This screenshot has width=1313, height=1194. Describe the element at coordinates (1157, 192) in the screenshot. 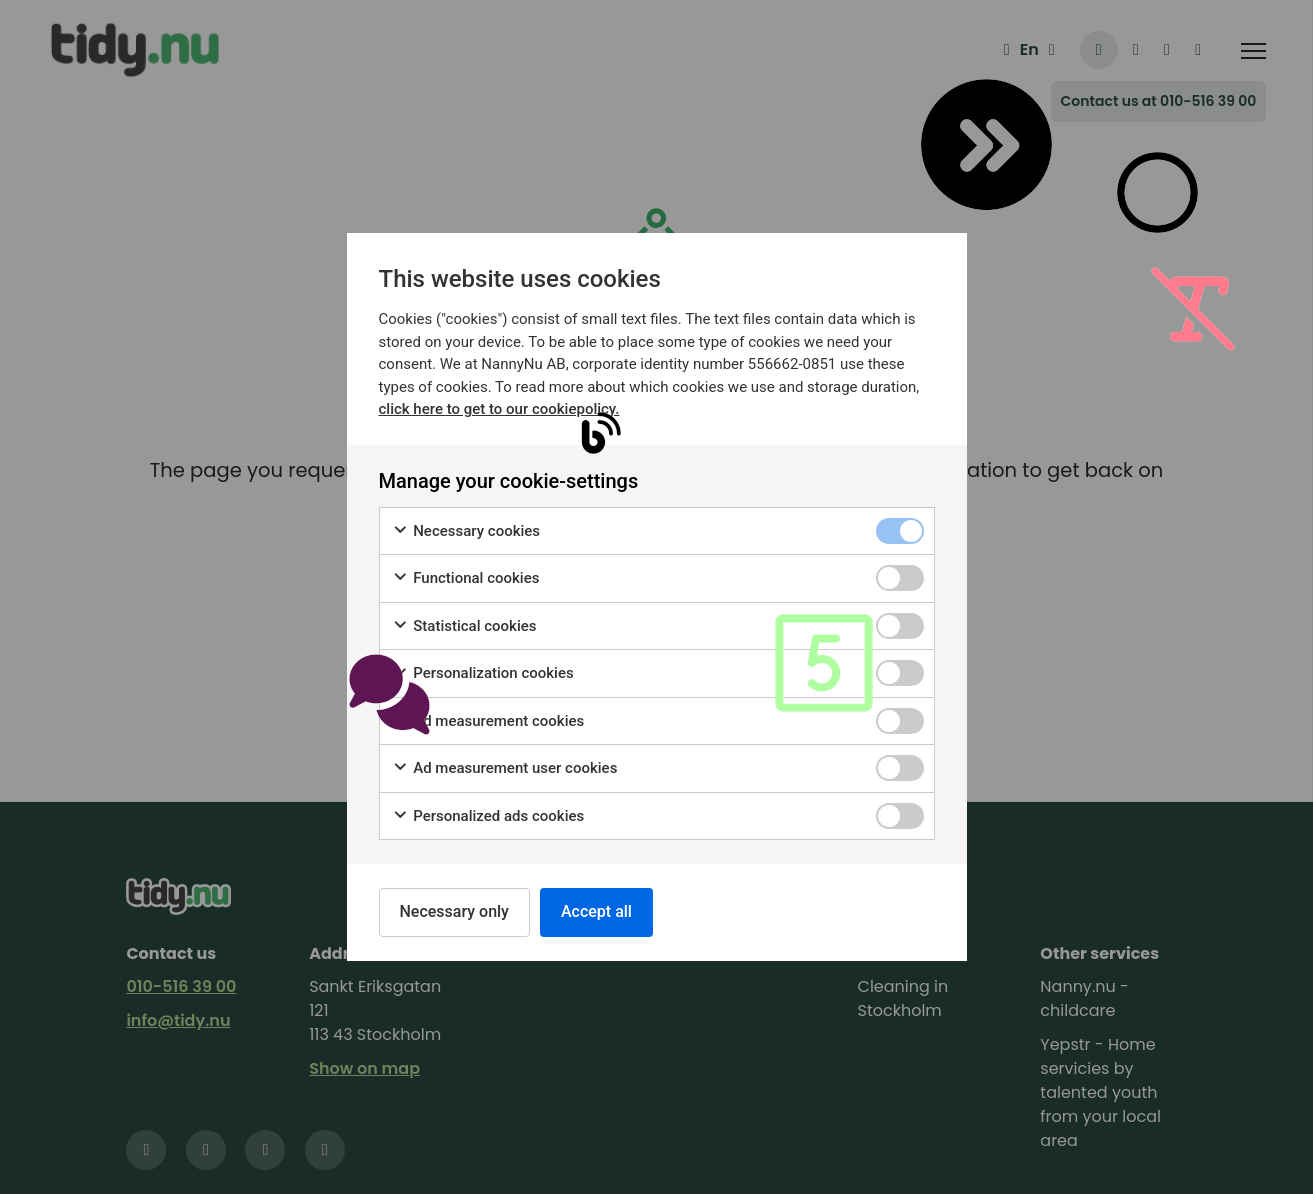

I see `unselected option in a radio button group` at that location.